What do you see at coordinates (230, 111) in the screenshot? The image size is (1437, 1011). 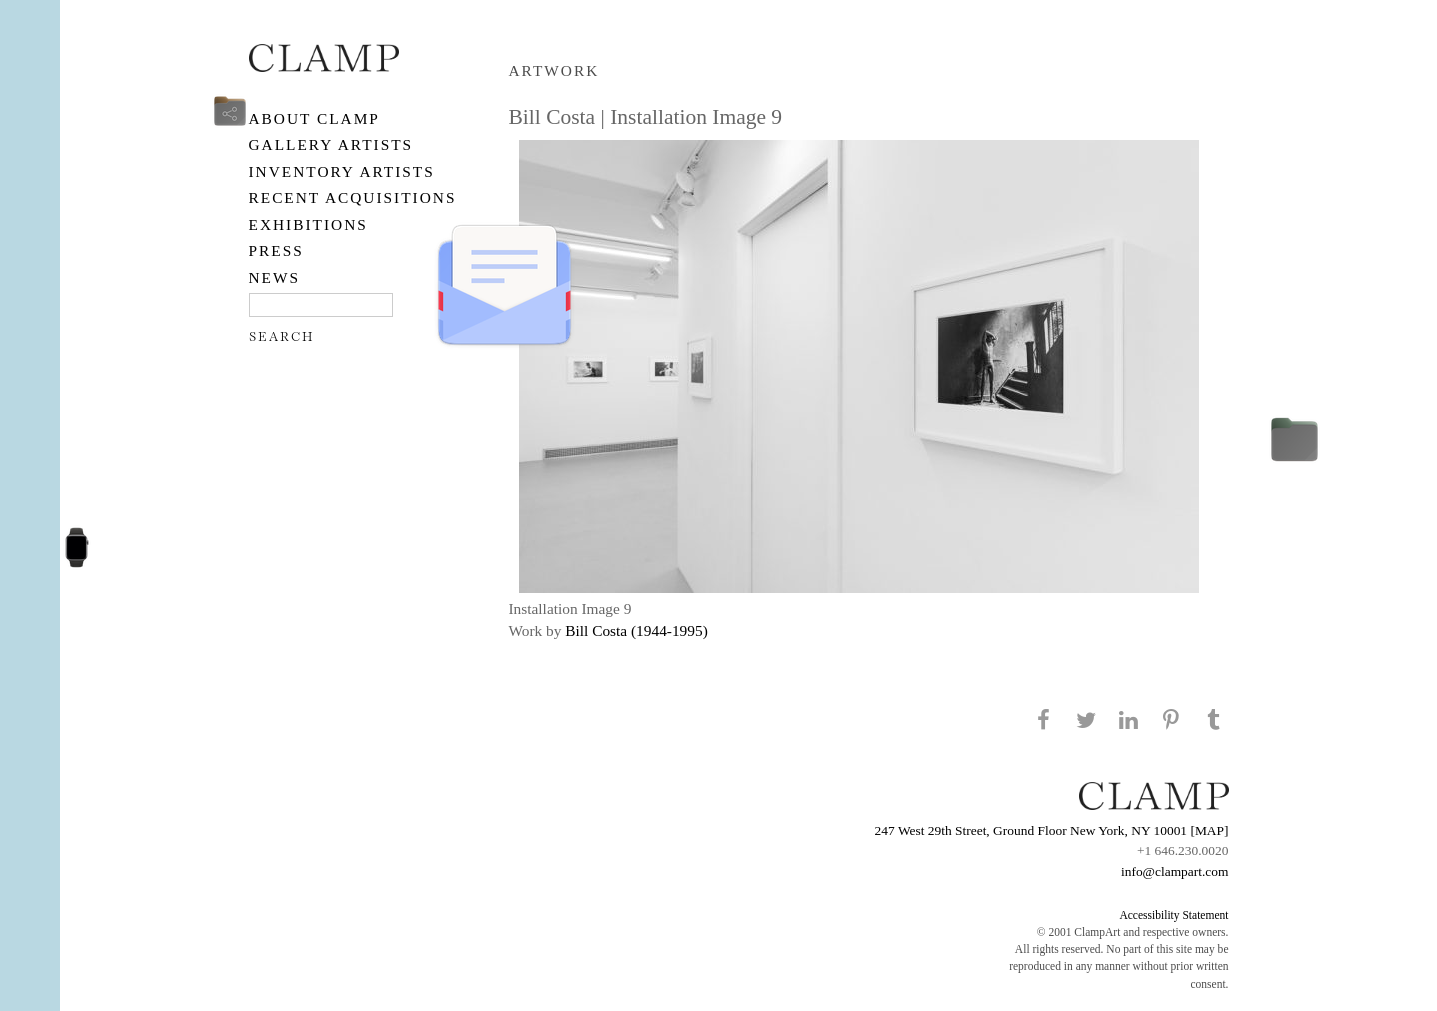 I see `access your public shared files folder` at bounding box center [230, 111].